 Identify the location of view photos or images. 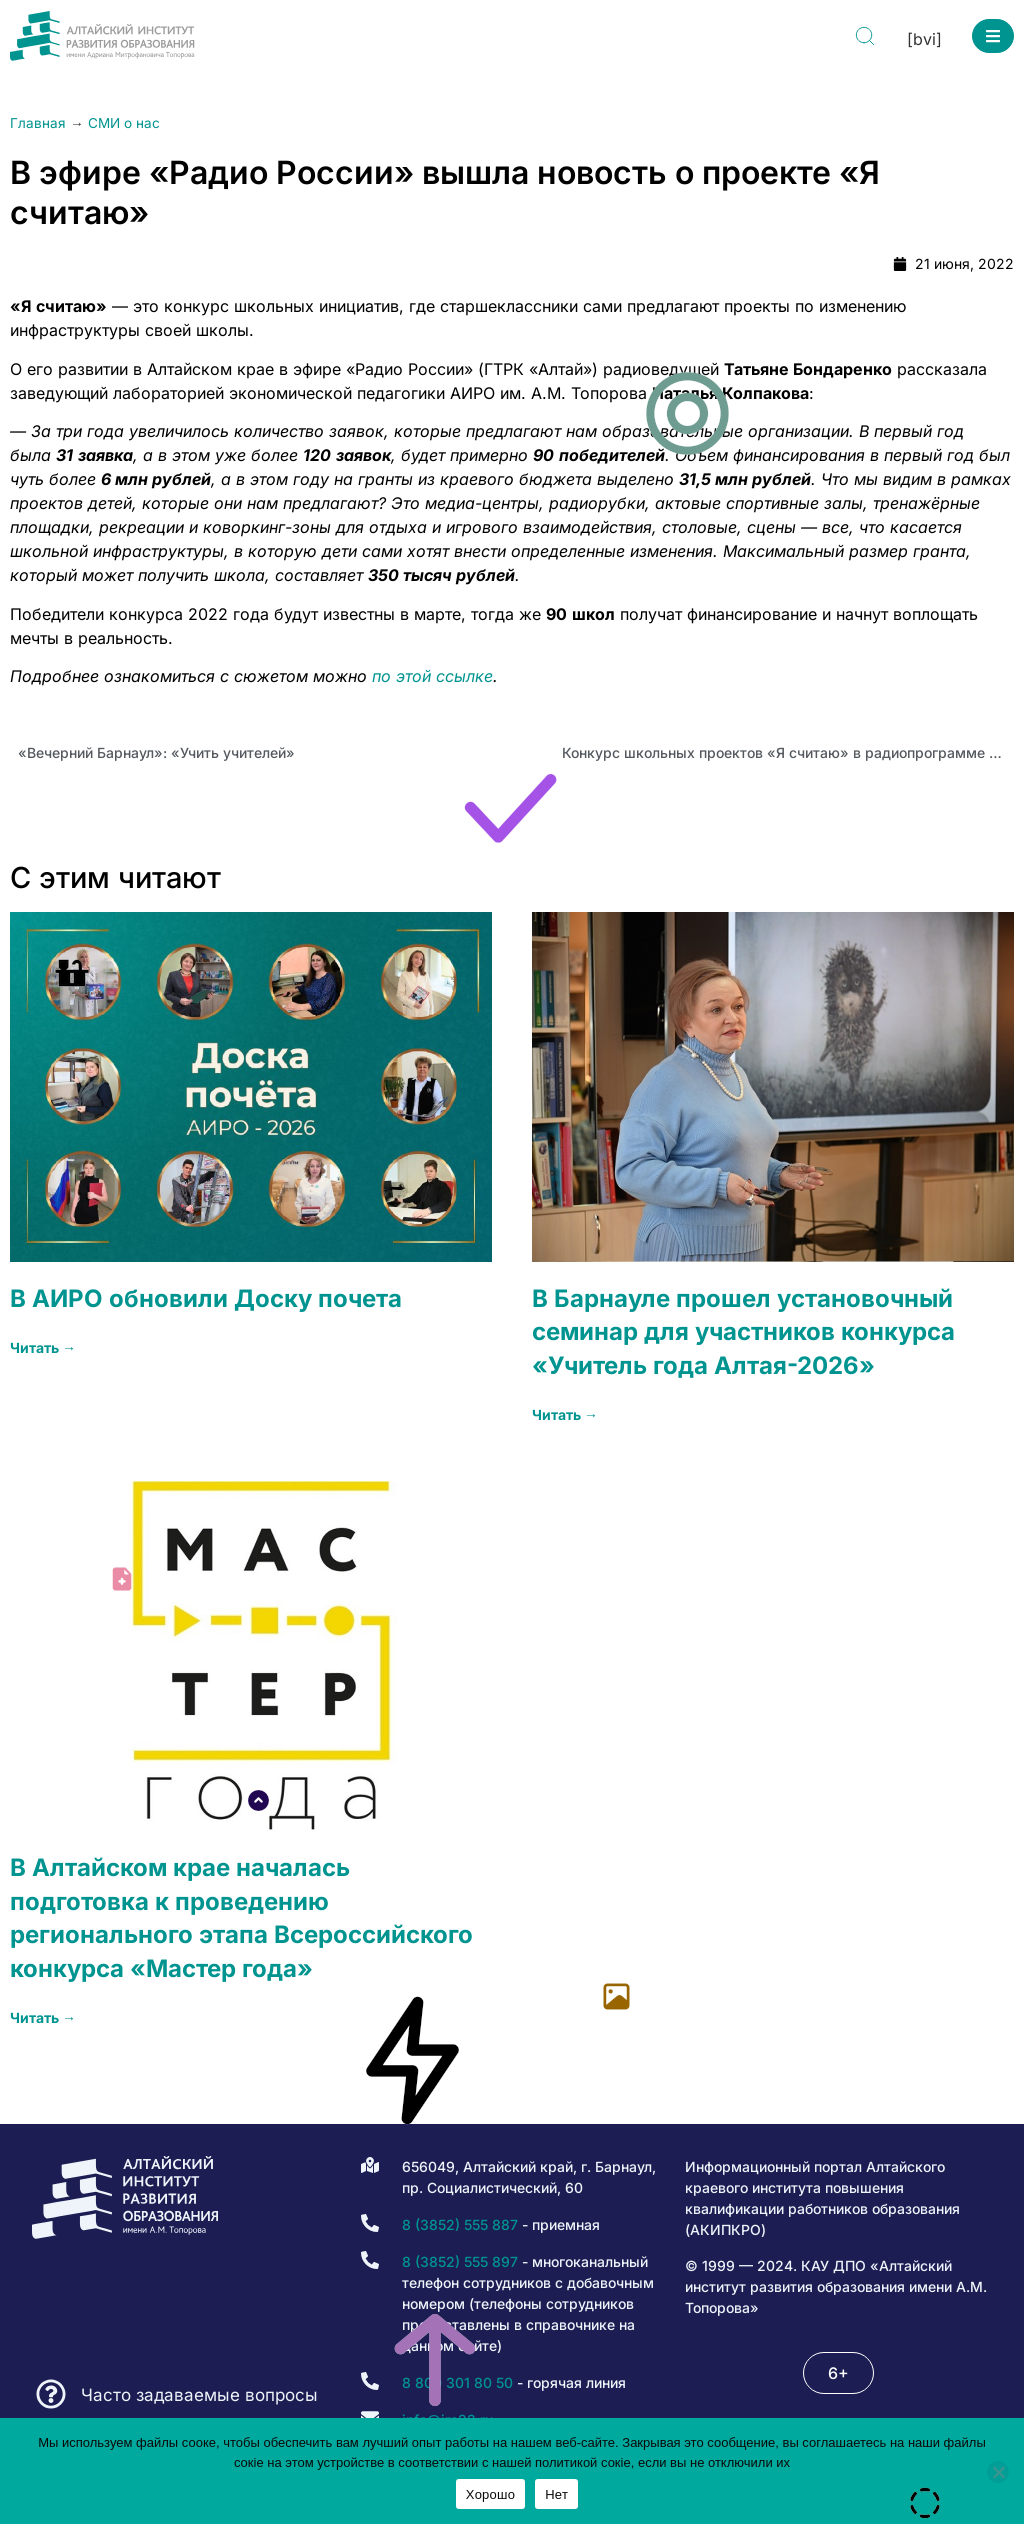
(616, 1996).